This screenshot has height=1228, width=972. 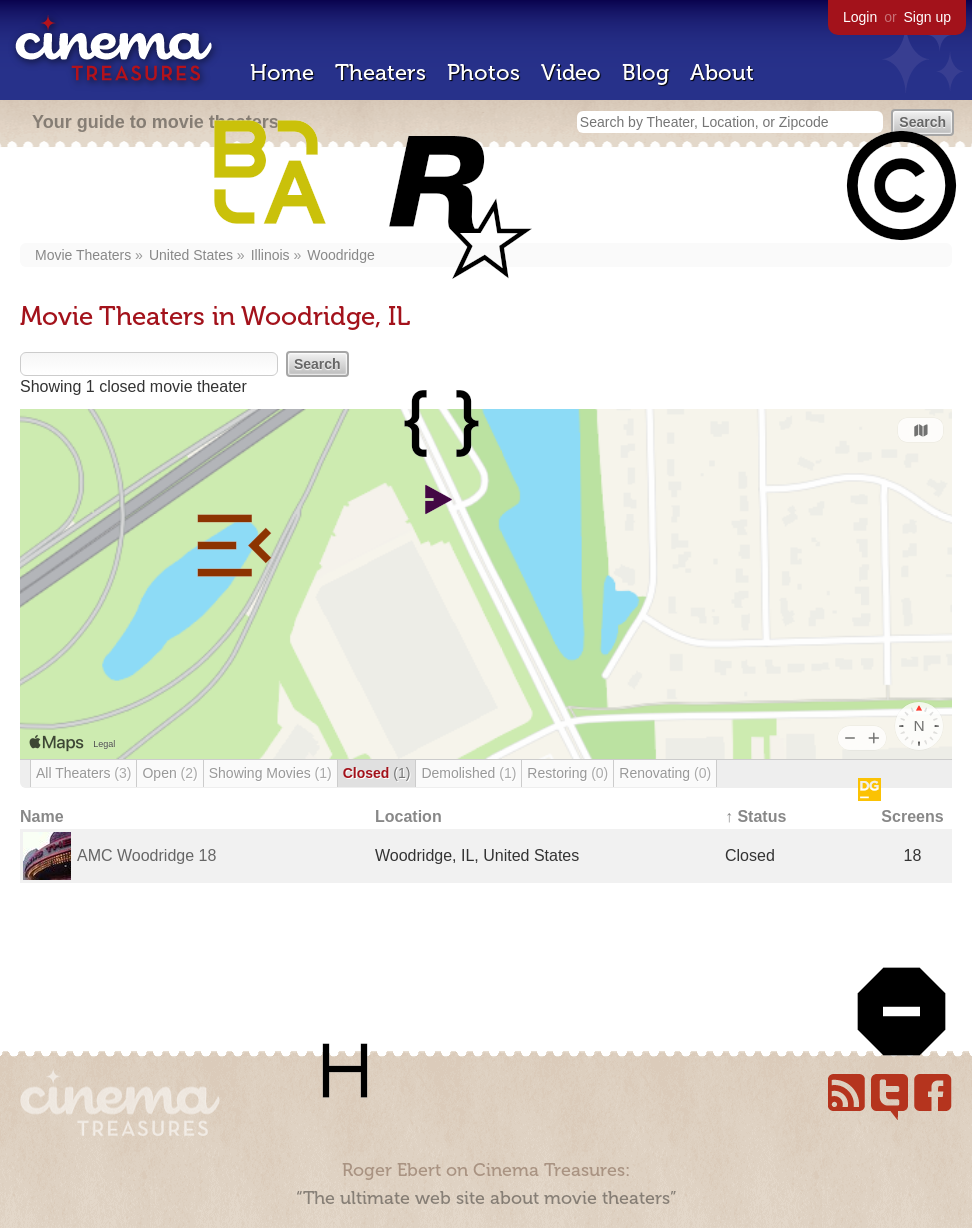 I want to click on collapse sidebar or navigation panel, so click(x=232, y=545).